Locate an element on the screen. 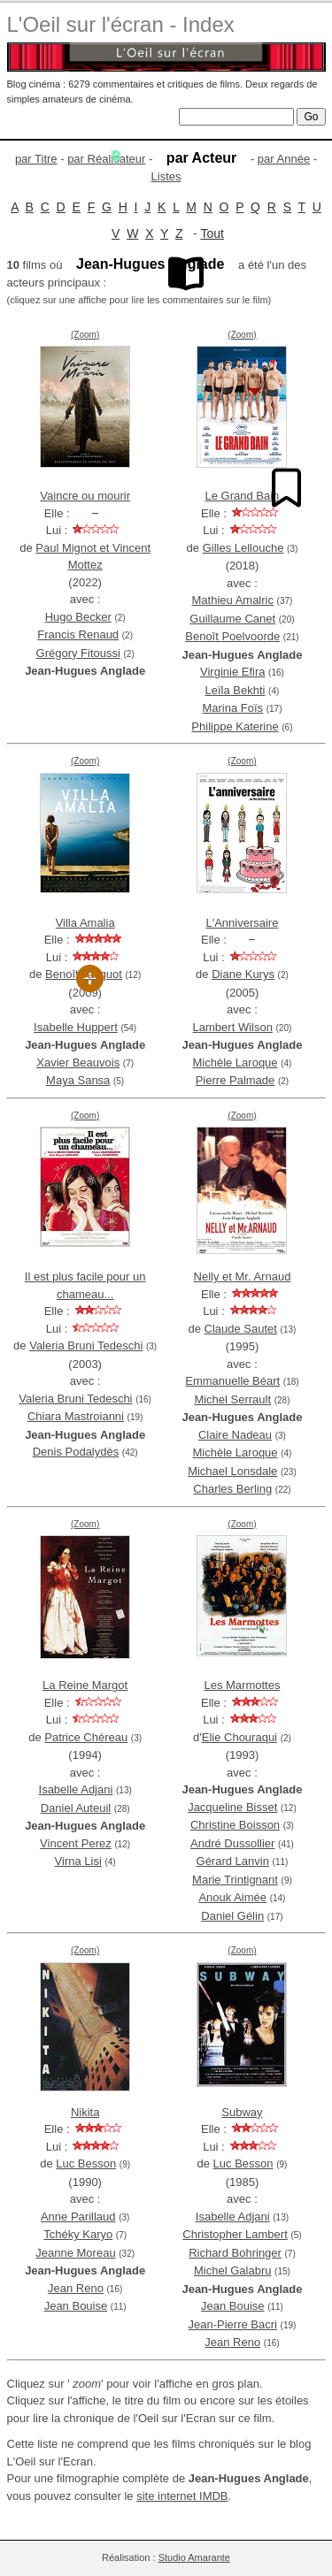 This screenshot has width=332, height=2576. save this item for later is located at coordinates (286, 487).